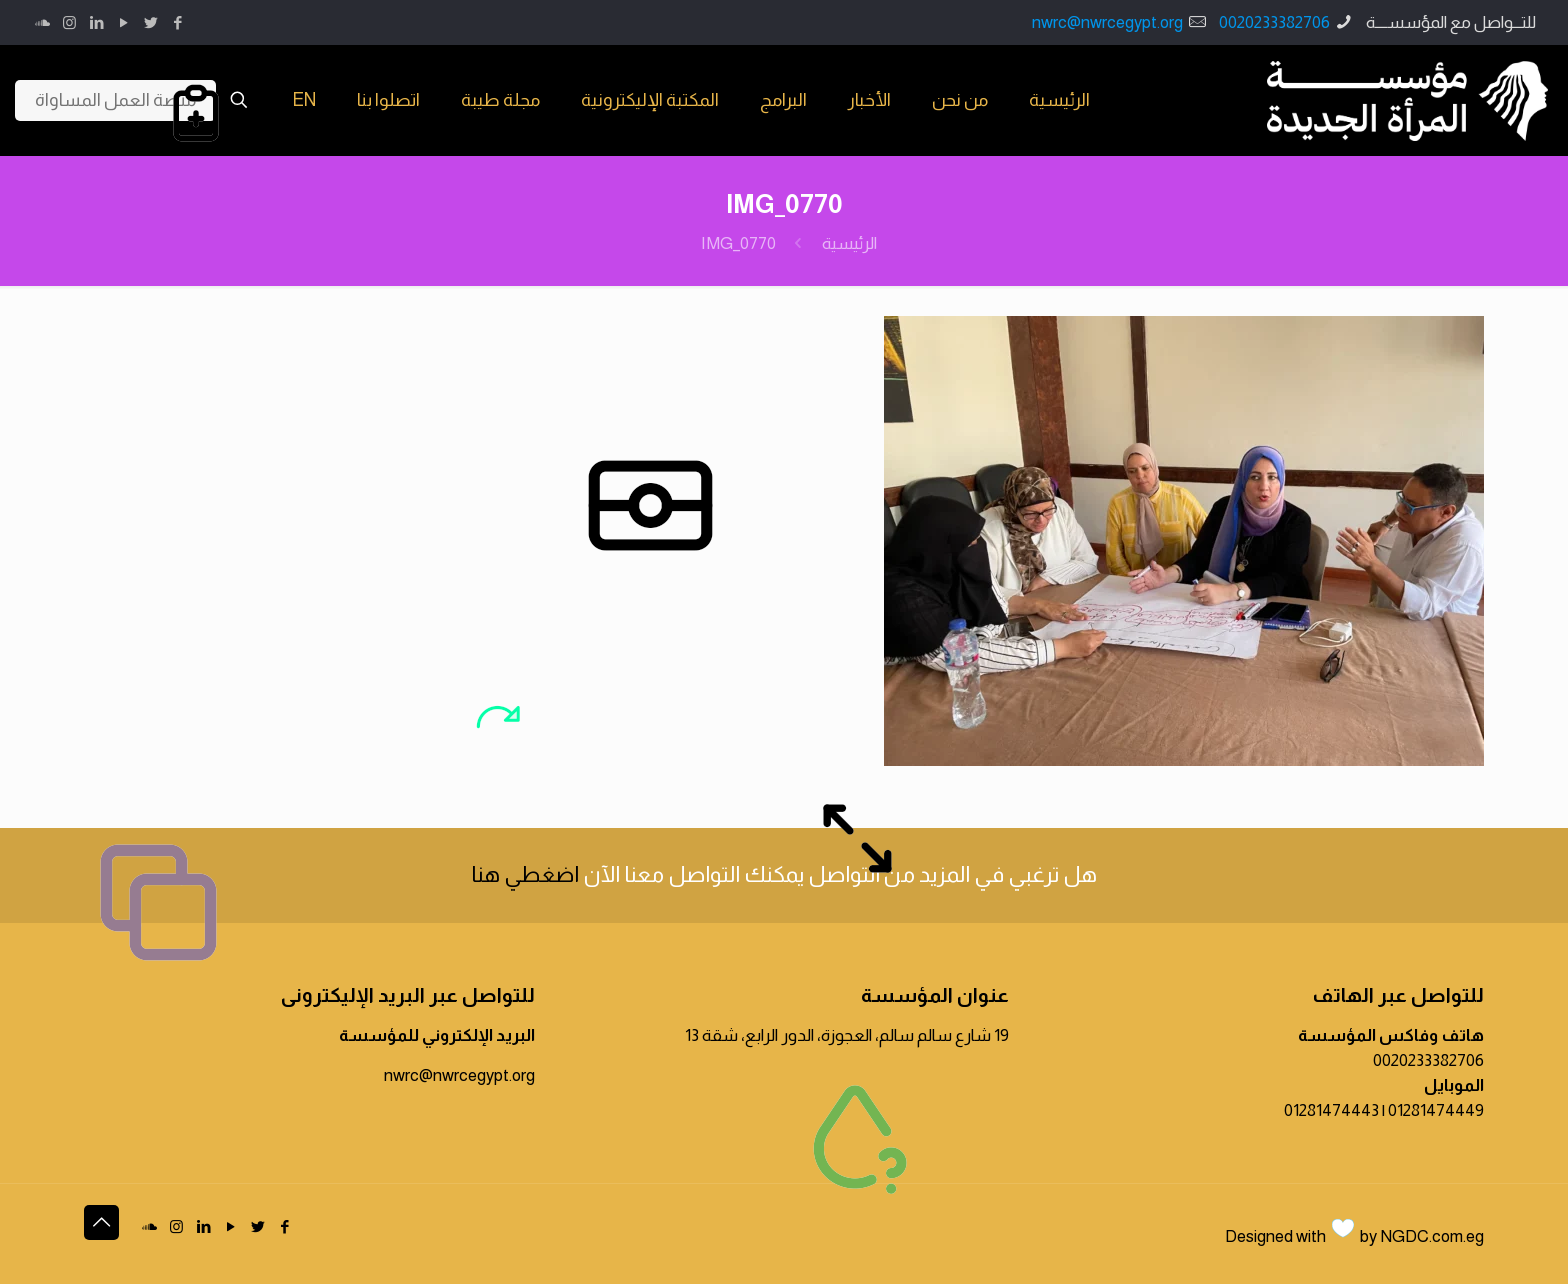  What do you see at coordinates (857, 838) in the screenshot?
I see `expand to fullscreen mode` at bounding box center [857, 838].